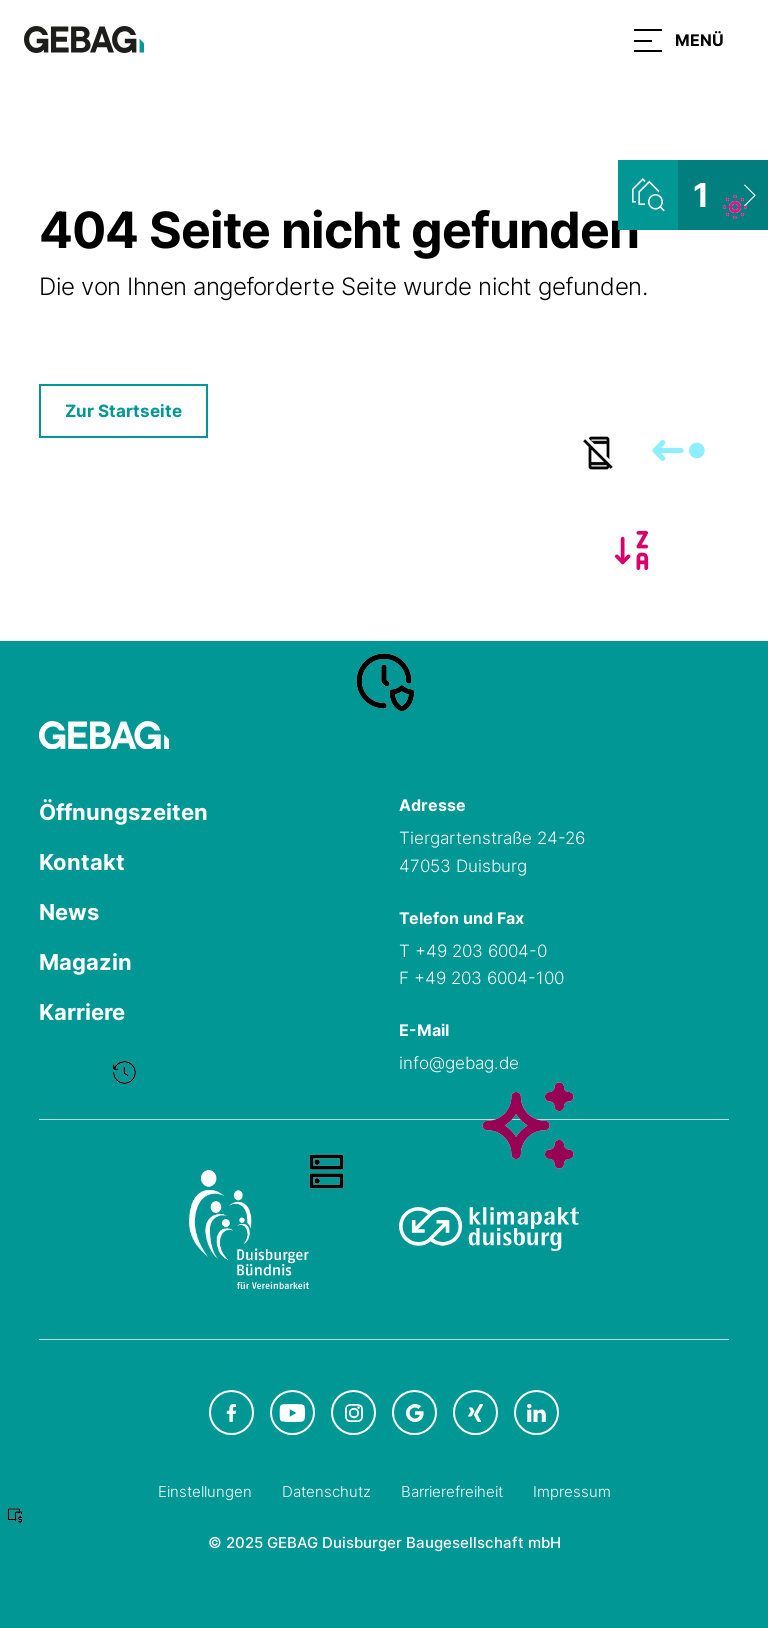  I want to click on manage device payment or subscription, so click(15, 1515).